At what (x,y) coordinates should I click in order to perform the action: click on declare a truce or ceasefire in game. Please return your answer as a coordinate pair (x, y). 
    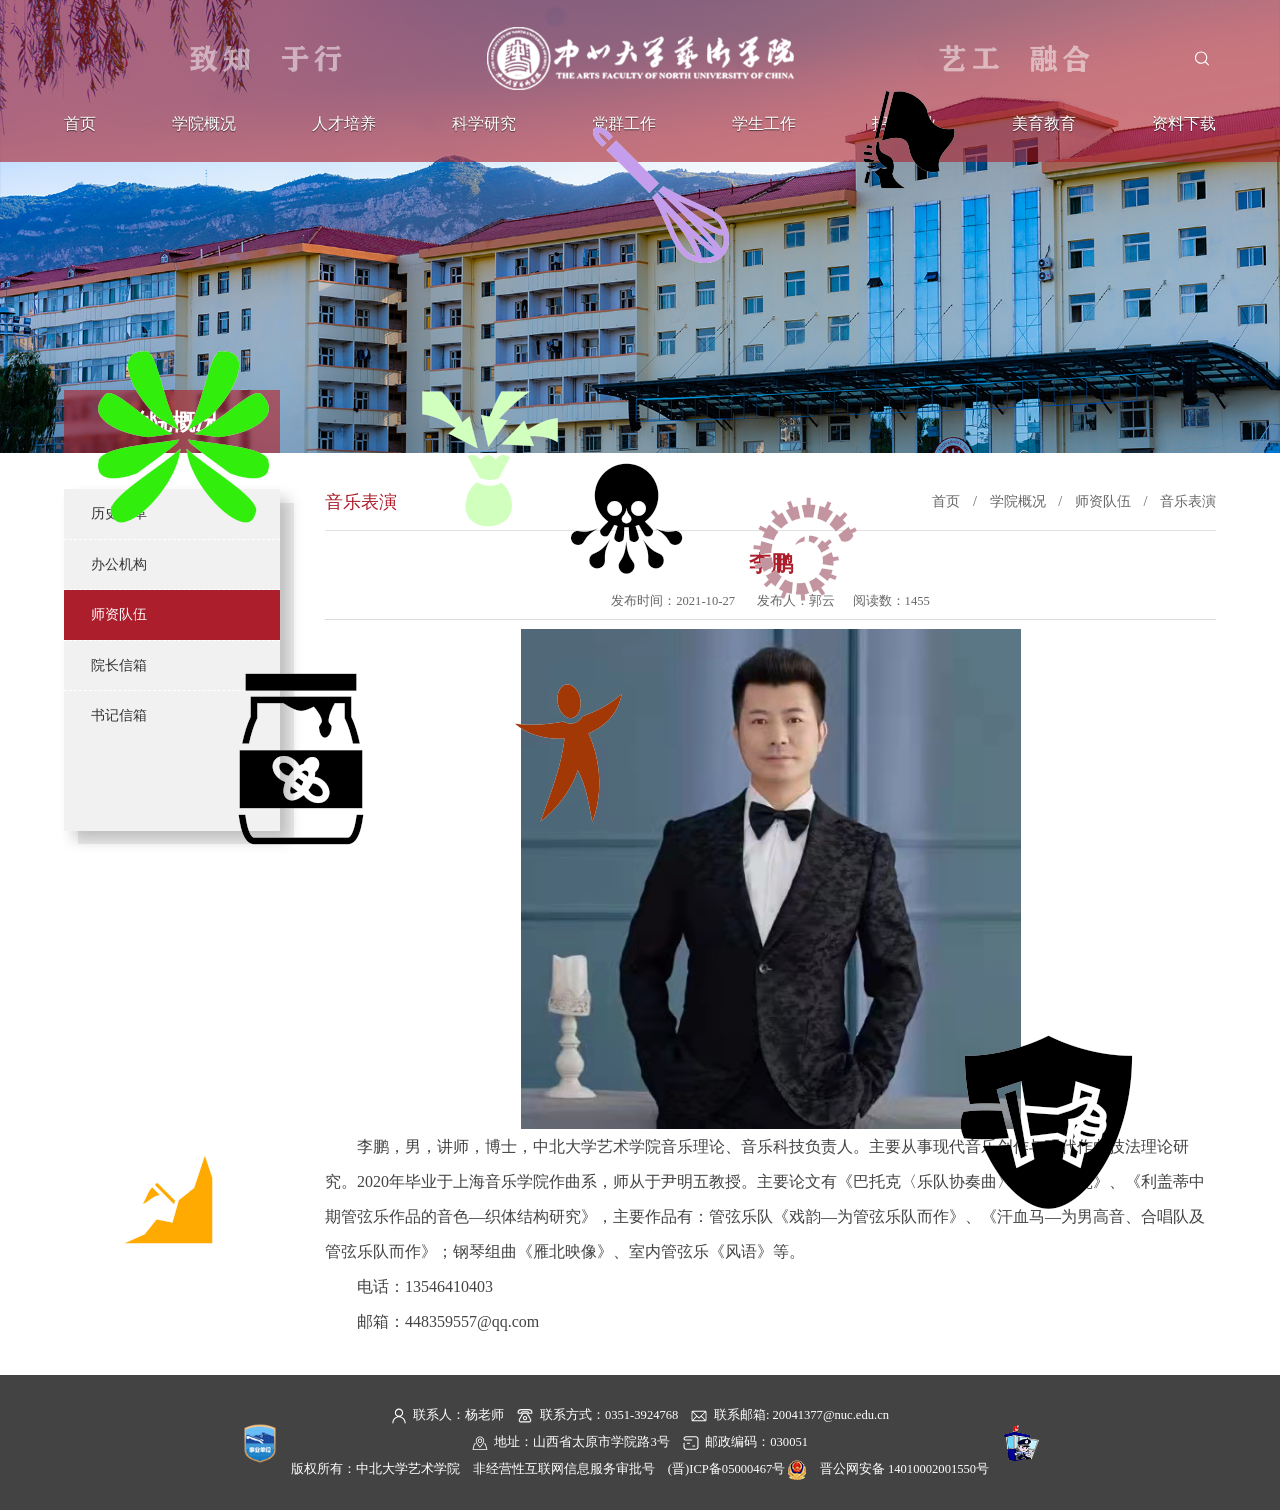
    Looking at the image, I should click on (909, 139).